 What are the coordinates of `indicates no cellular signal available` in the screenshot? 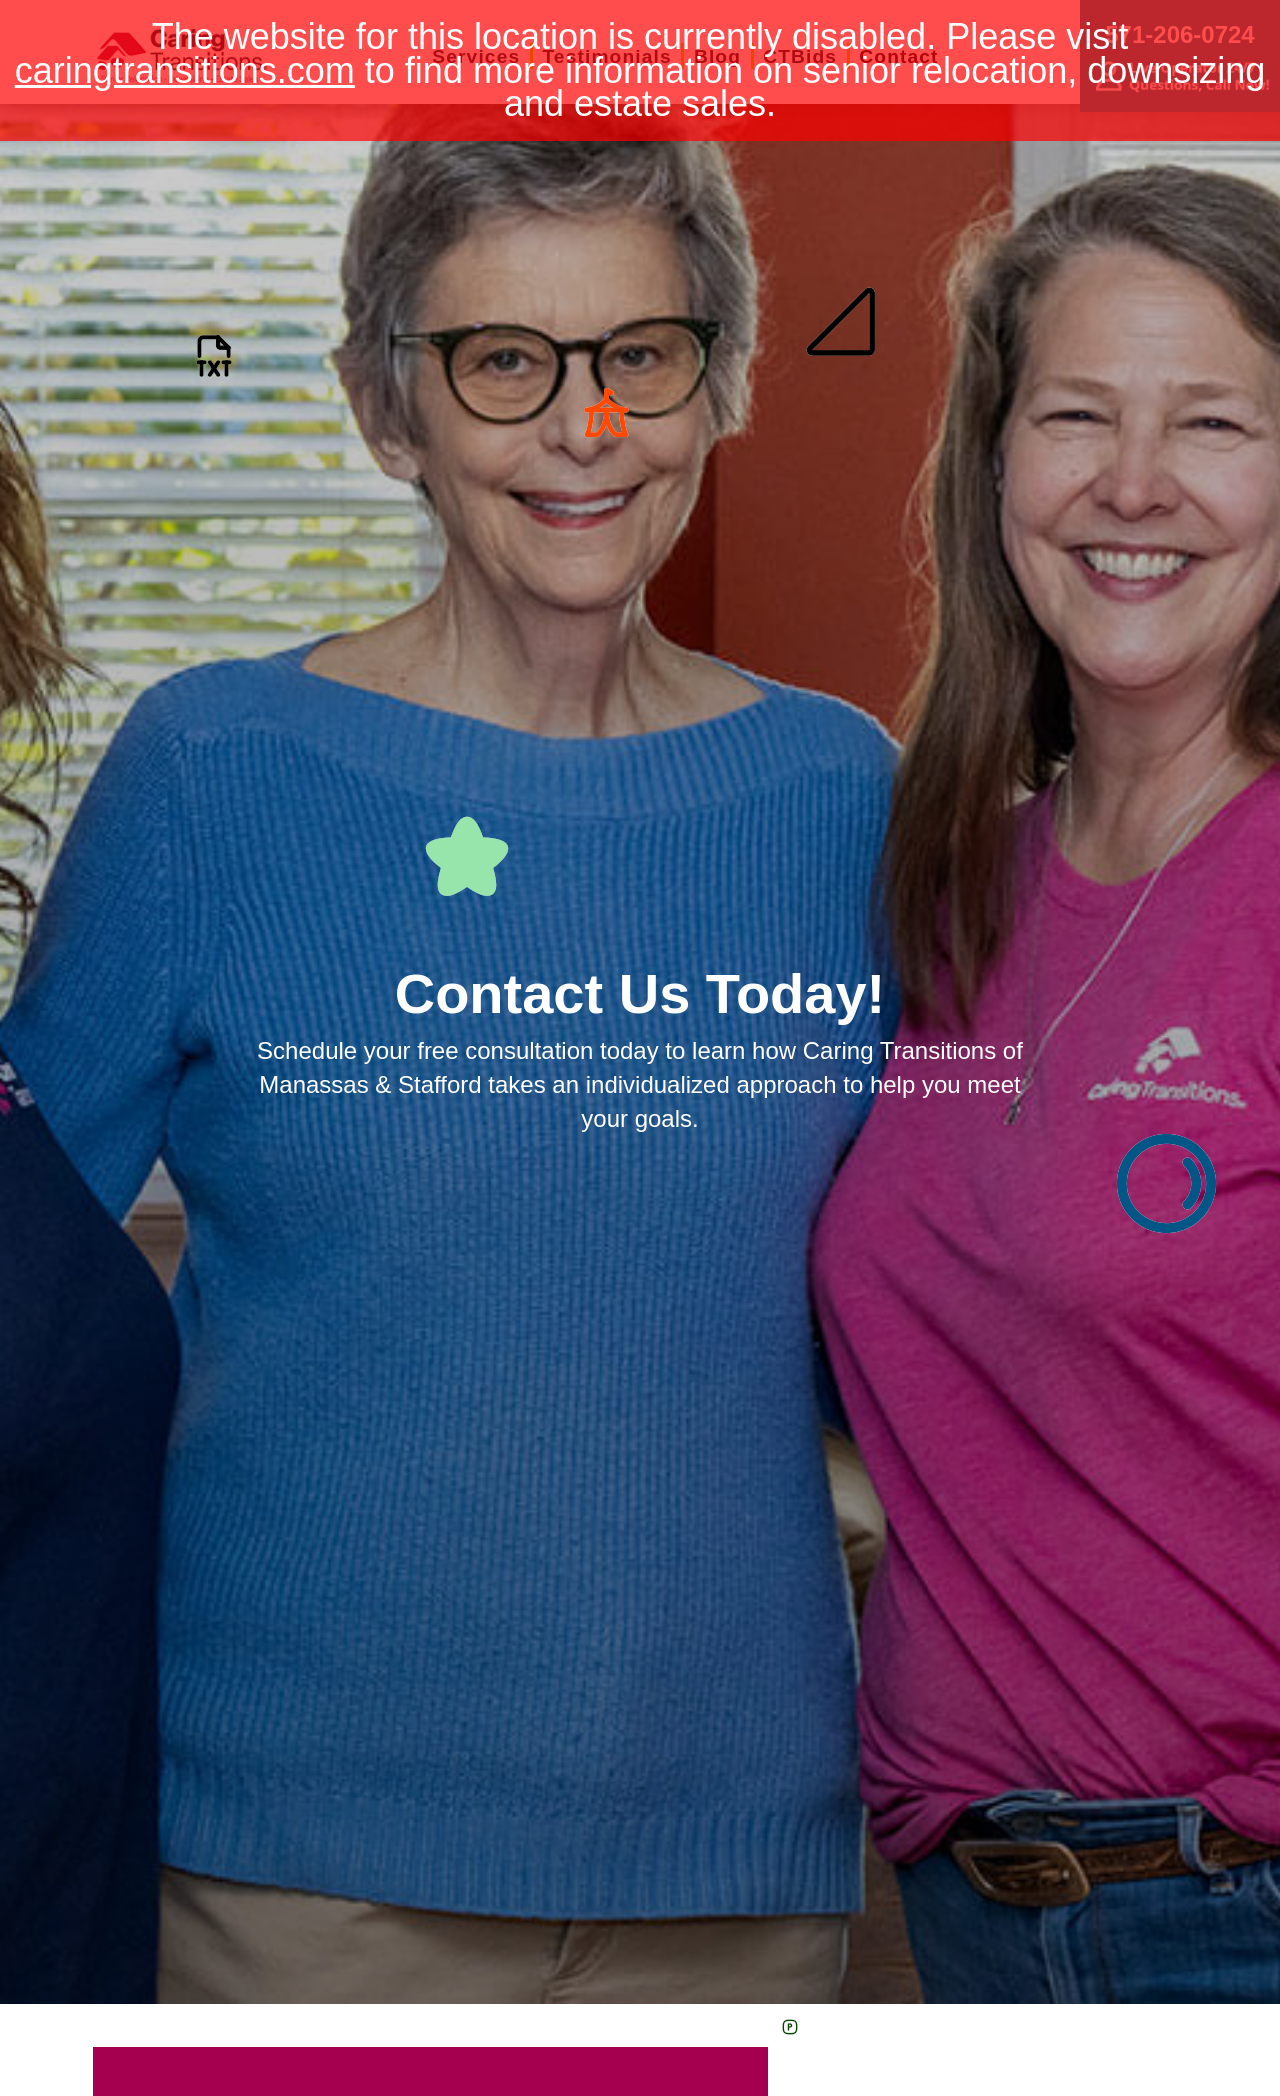 It's located at (846, 324).